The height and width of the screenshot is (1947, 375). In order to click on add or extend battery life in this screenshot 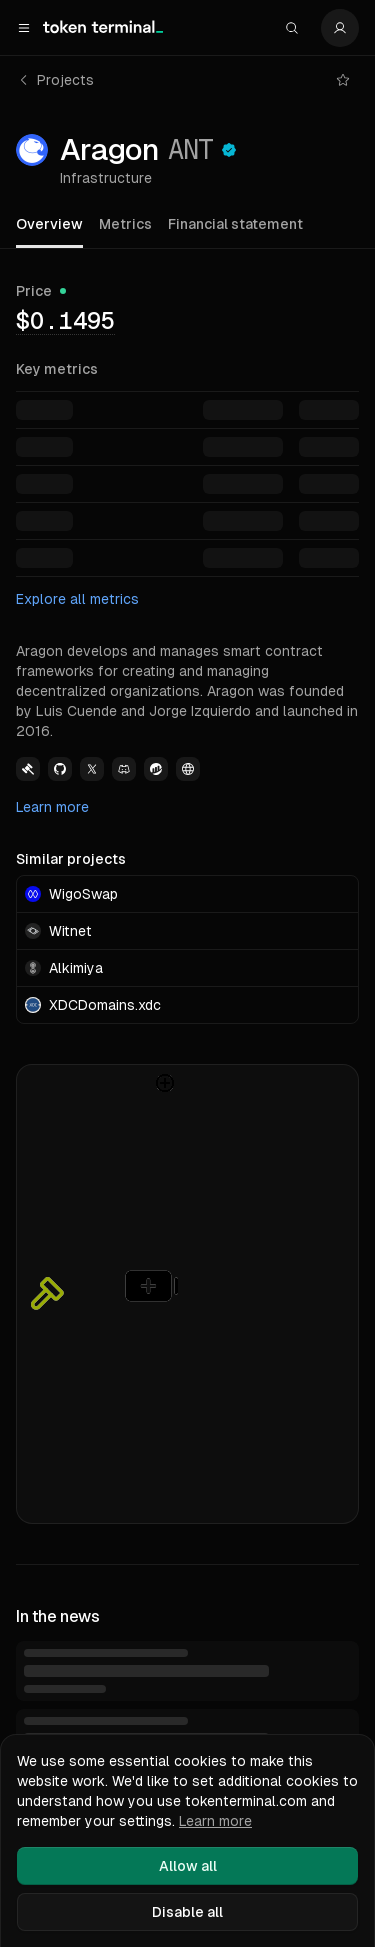, I will do `click(151, 1286)`.